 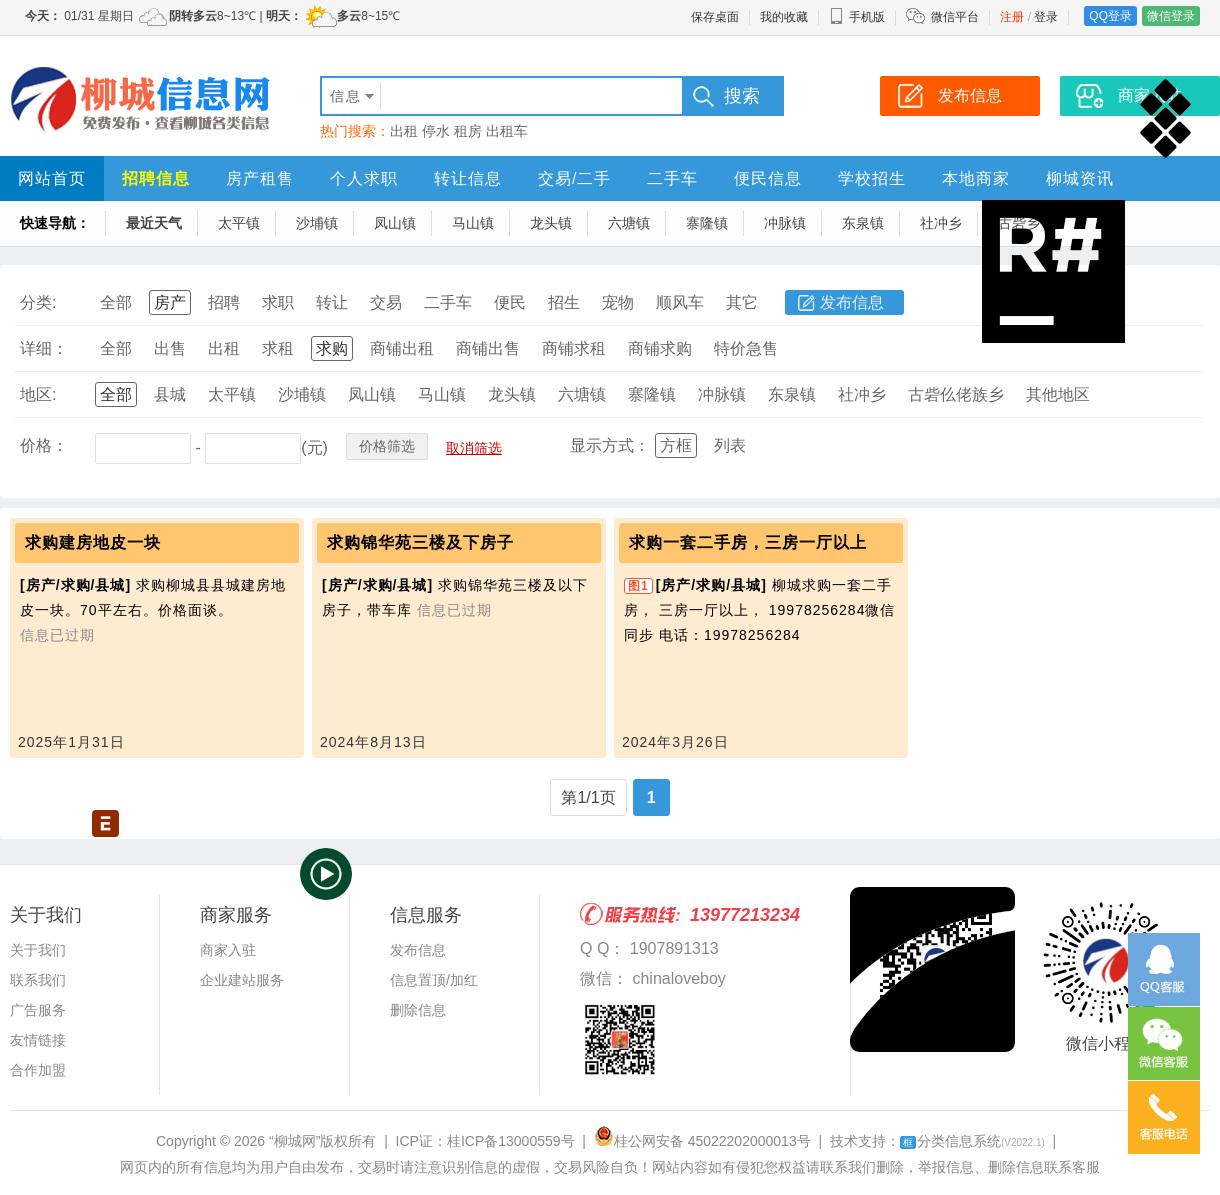 I want to click on open ERPNext application, so click(x=105, y=823).